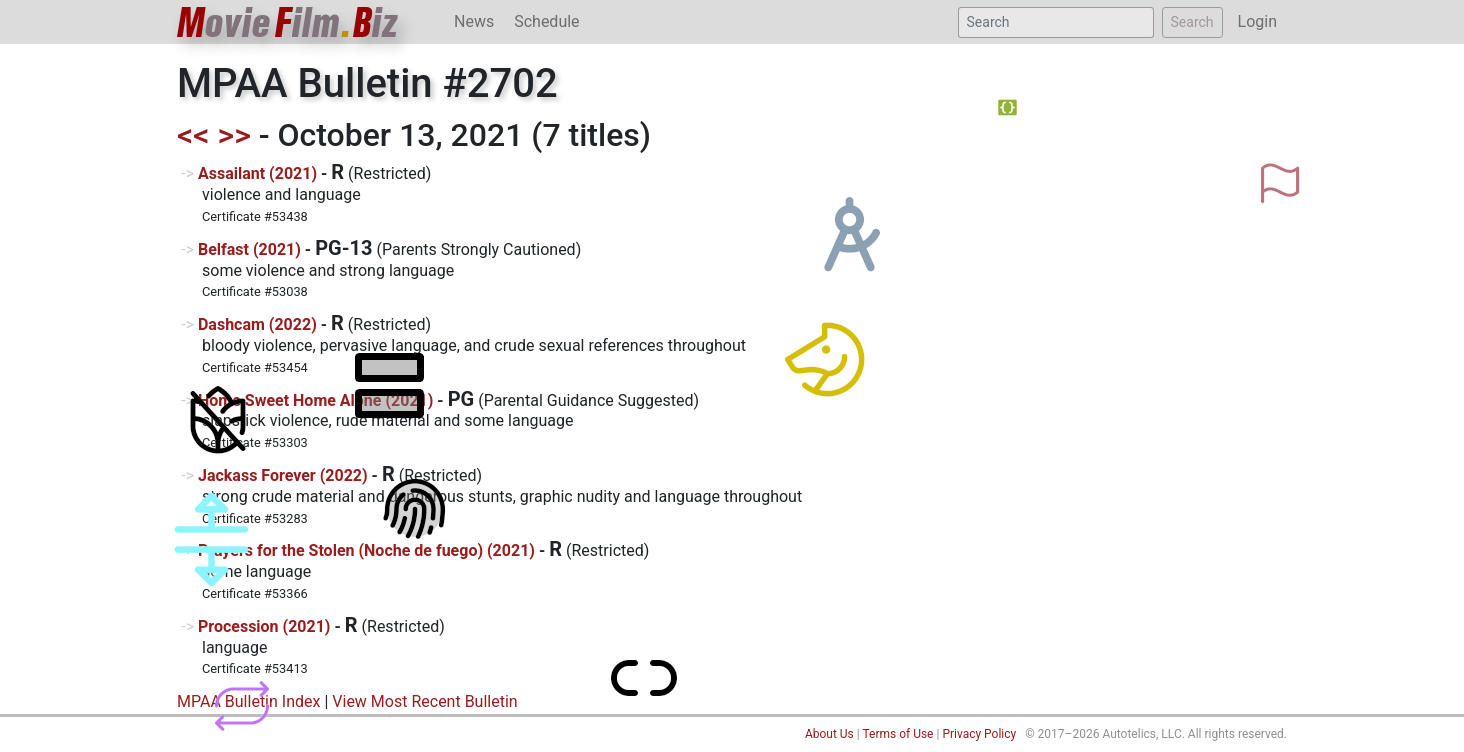 This screenshot has height=752, width=1464. Describe the element at coordinates (415, 509) in the screenshot. I see `authenticate with biometric fingerprint` at that location.